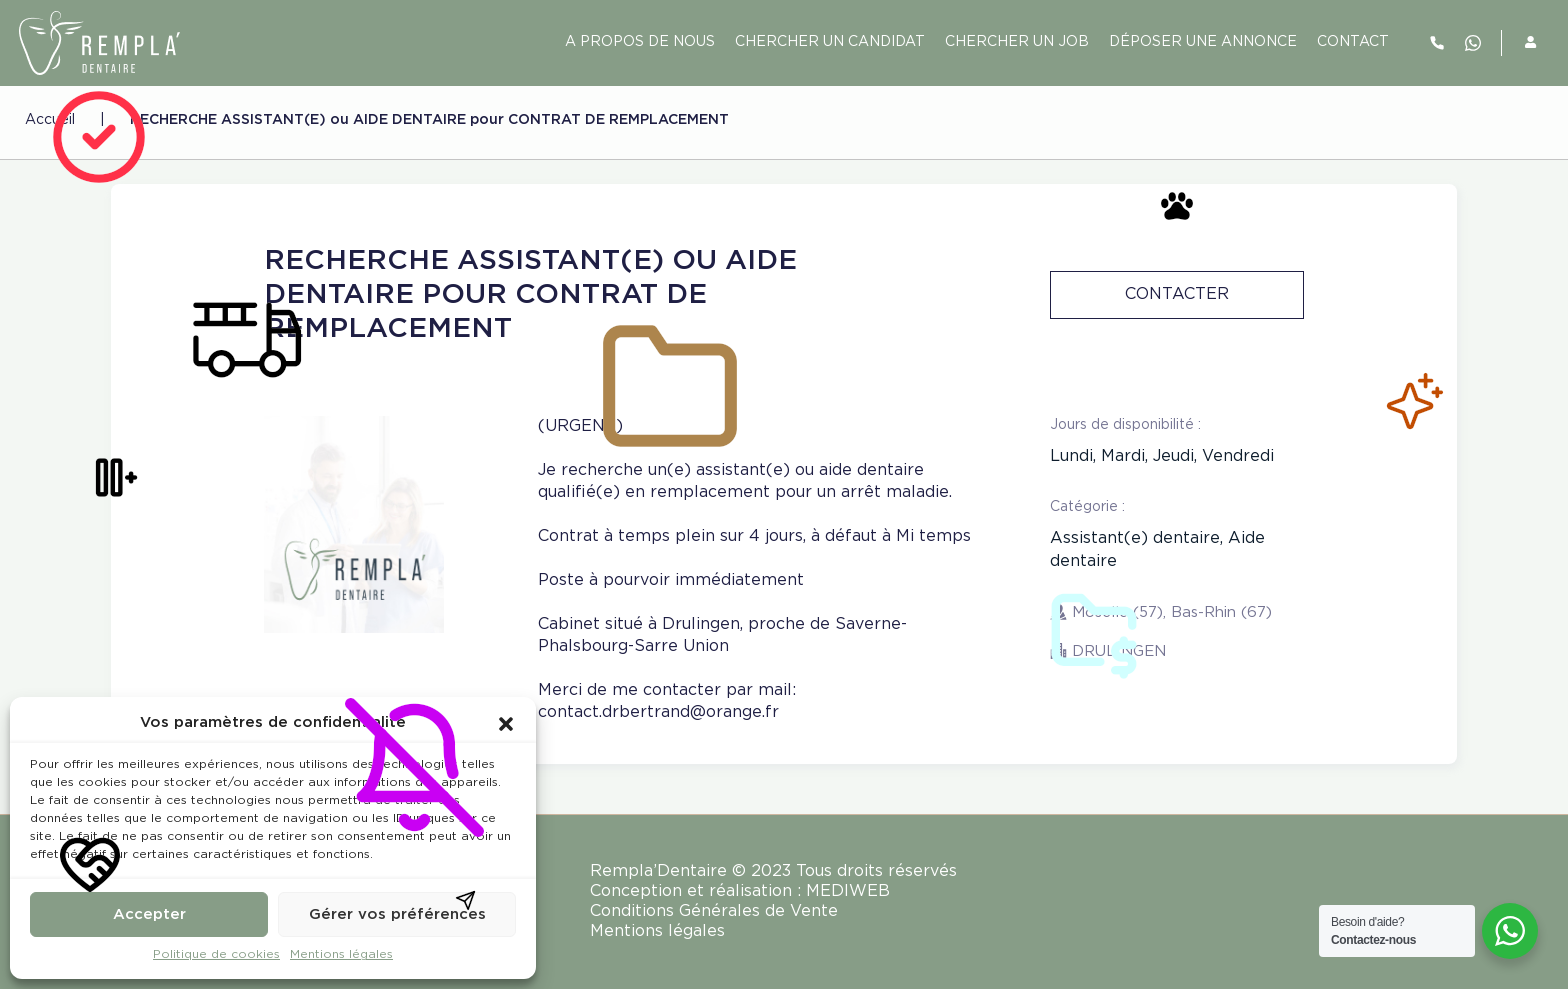 Image resolution: width=1568 pixels, height=989 pixels. I want to click on view community code of conduct, so click(90, 864).